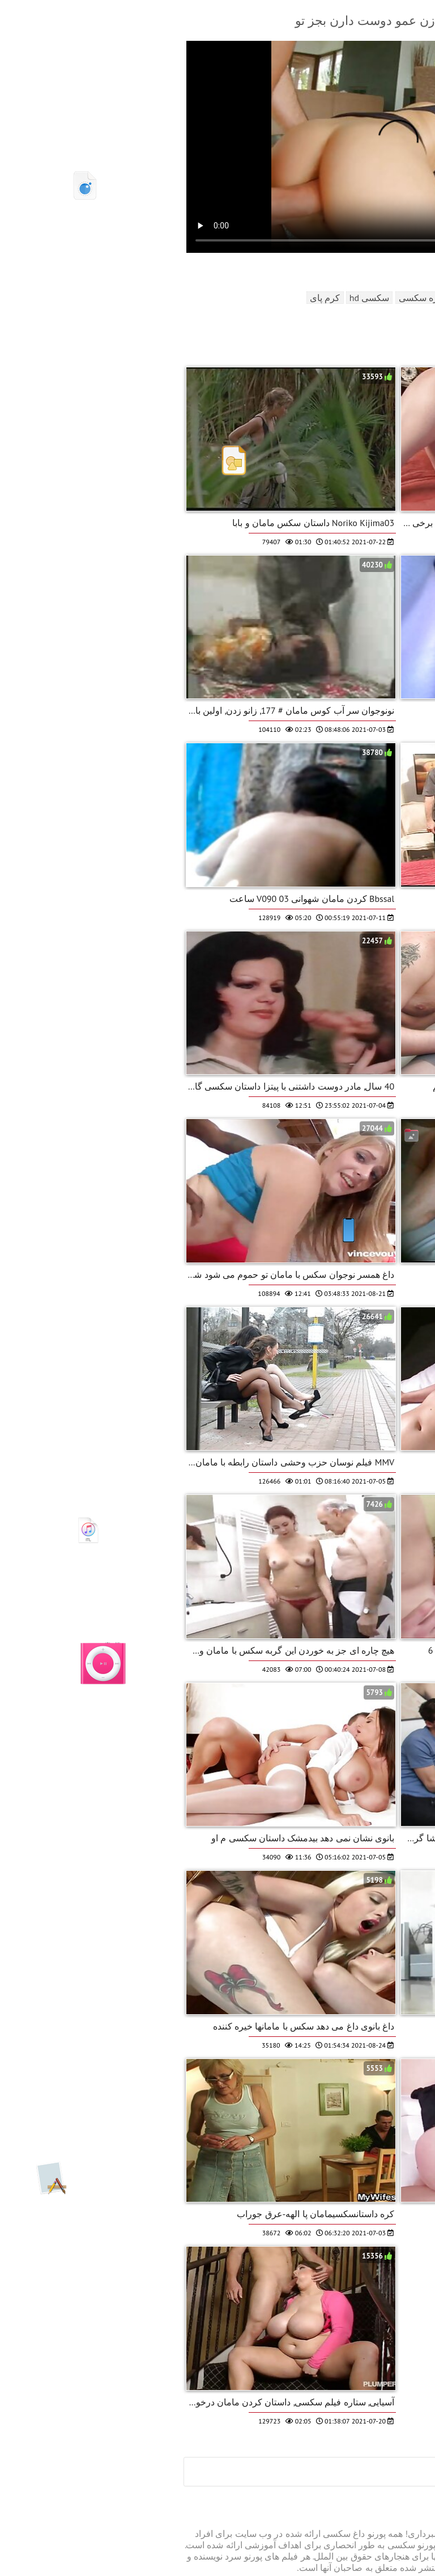  What do you see at coordinates (85, 185) in the screenshot?
I see `lua script file` at bounding box center [85, 185].